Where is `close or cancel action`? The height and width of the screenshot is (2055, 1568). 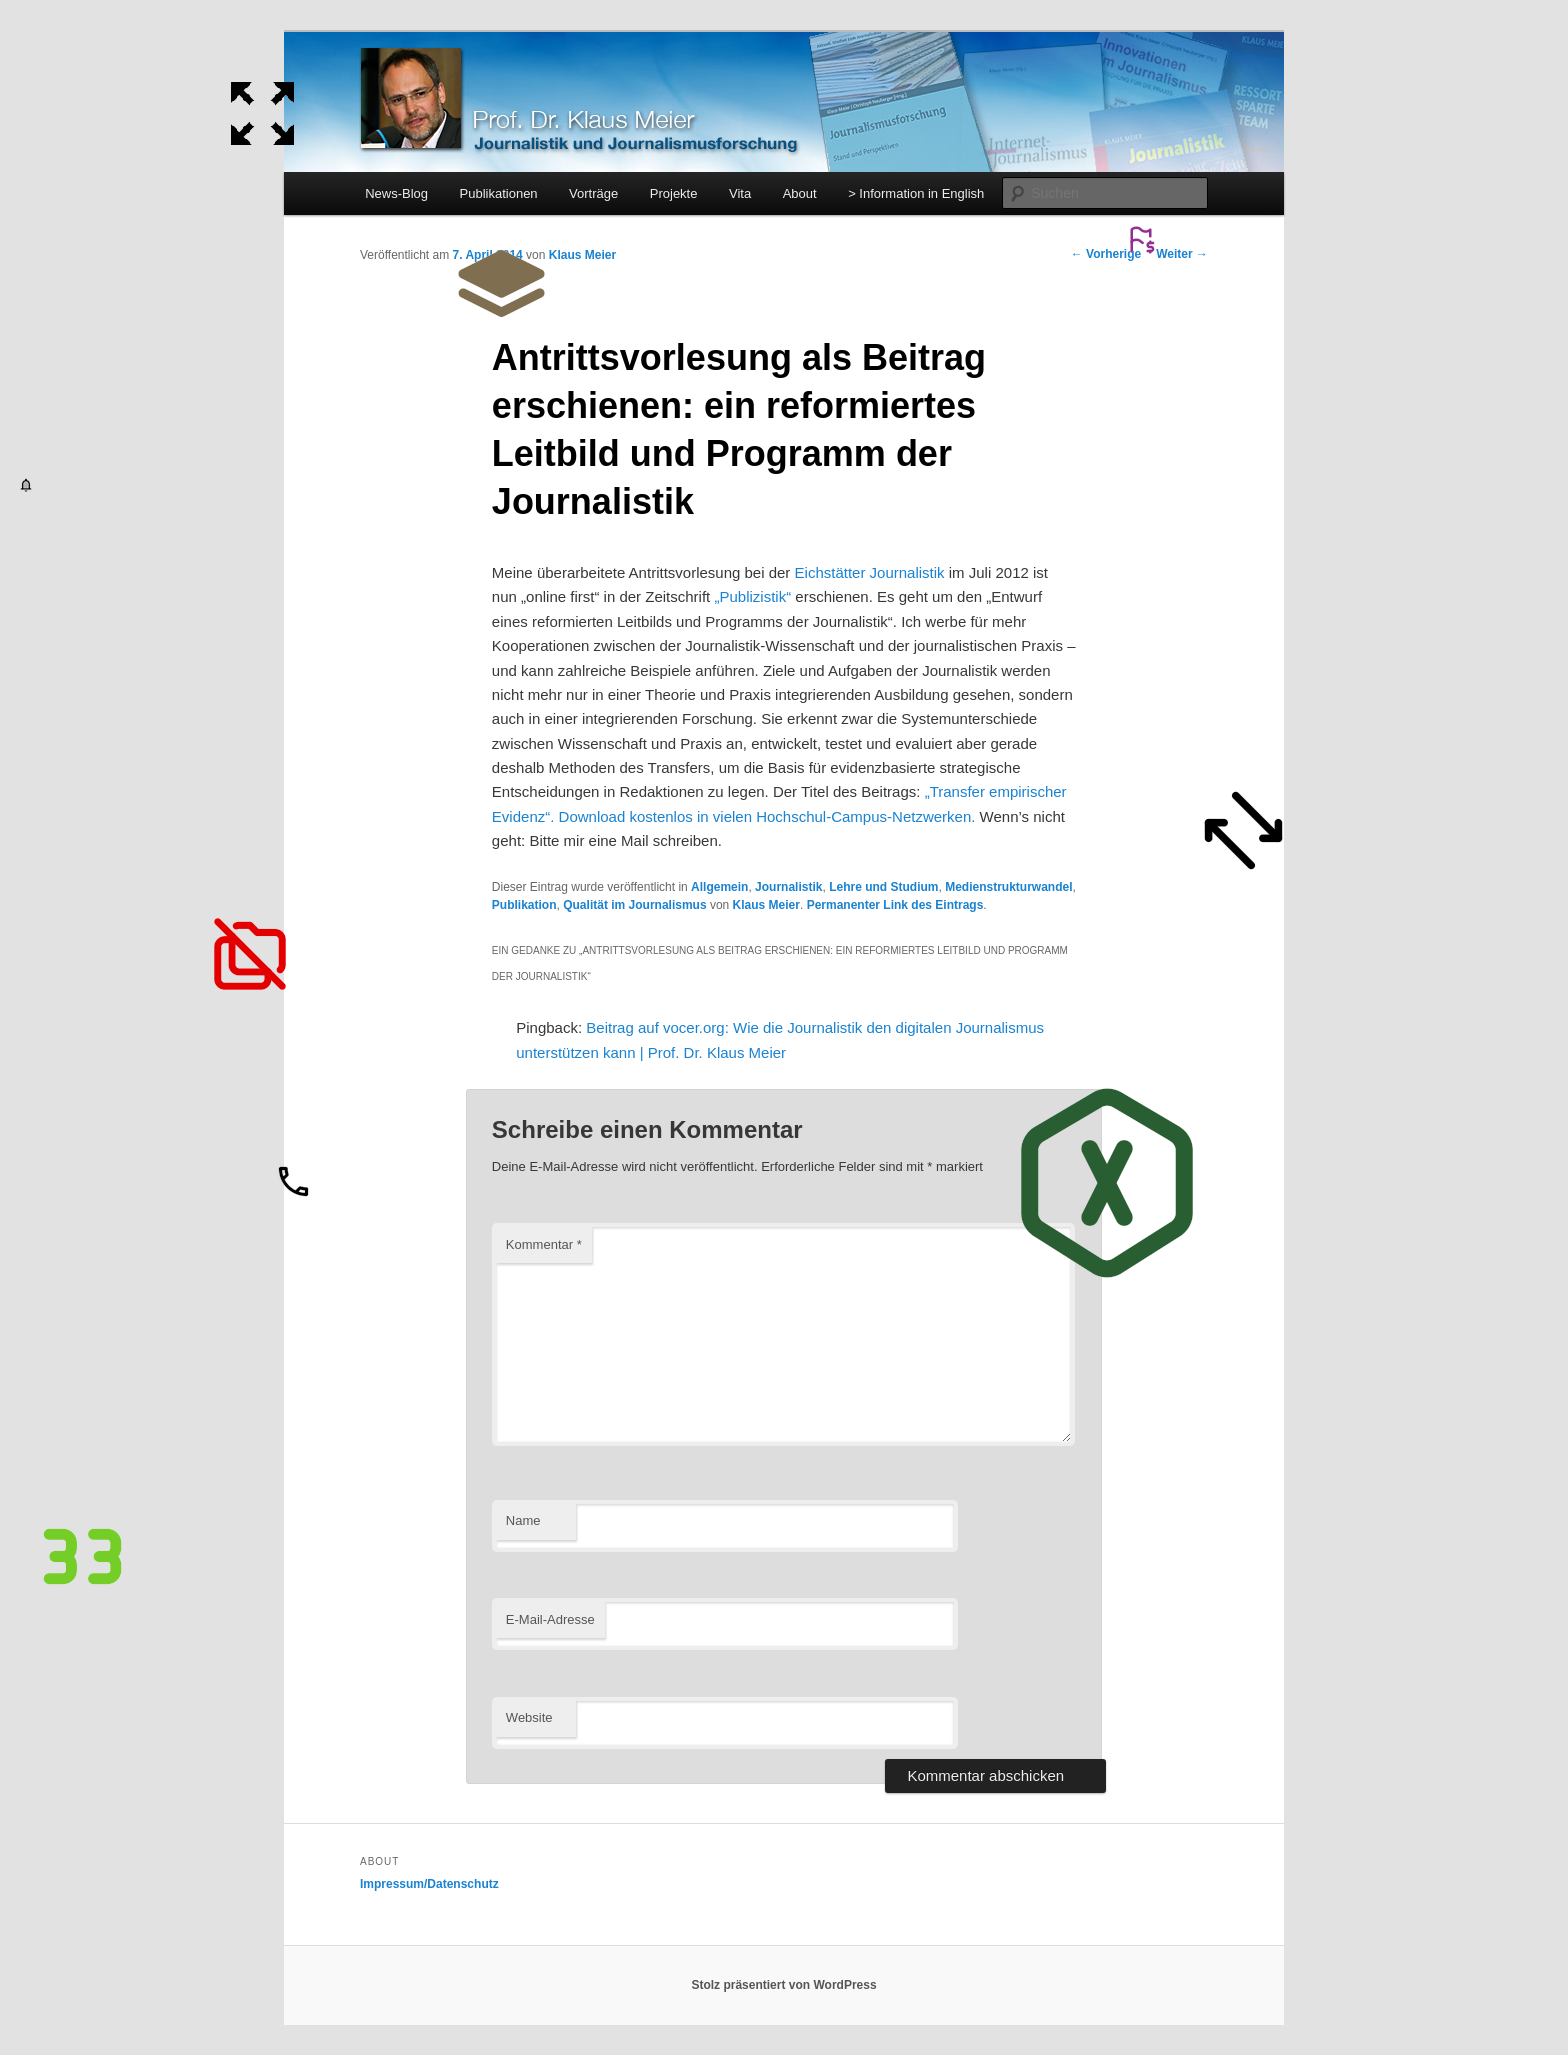
close or cancel action is located at coordinates (1107, 1183).